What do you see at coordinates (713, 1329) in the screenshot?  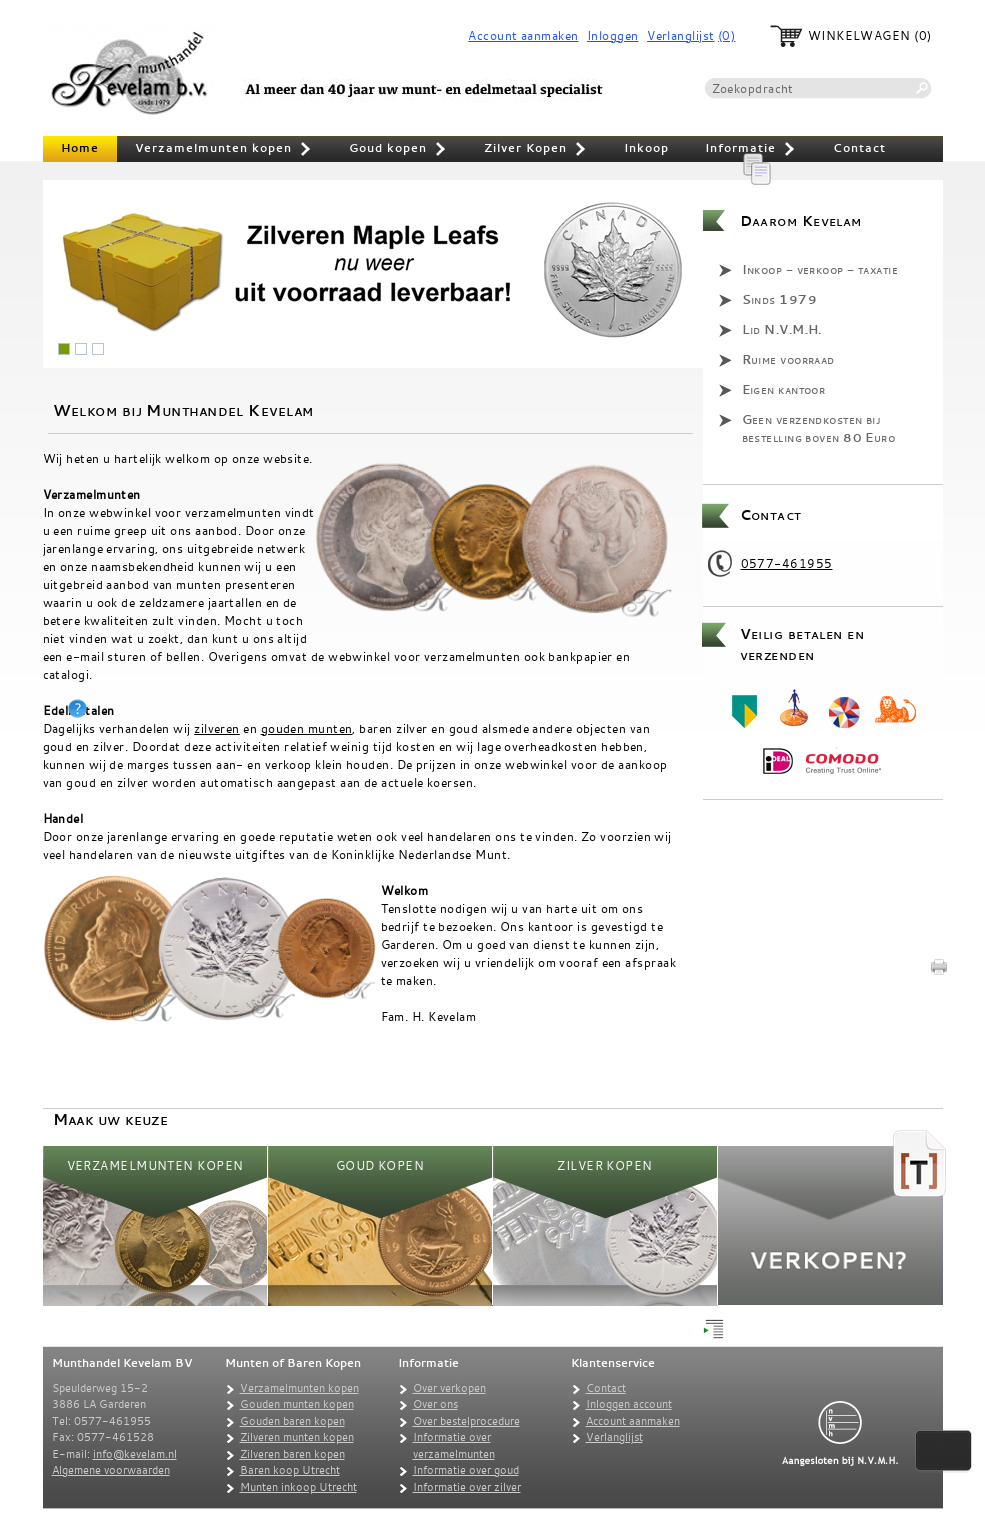 I see `increase text indentation` at bounding box center [713, 1329].